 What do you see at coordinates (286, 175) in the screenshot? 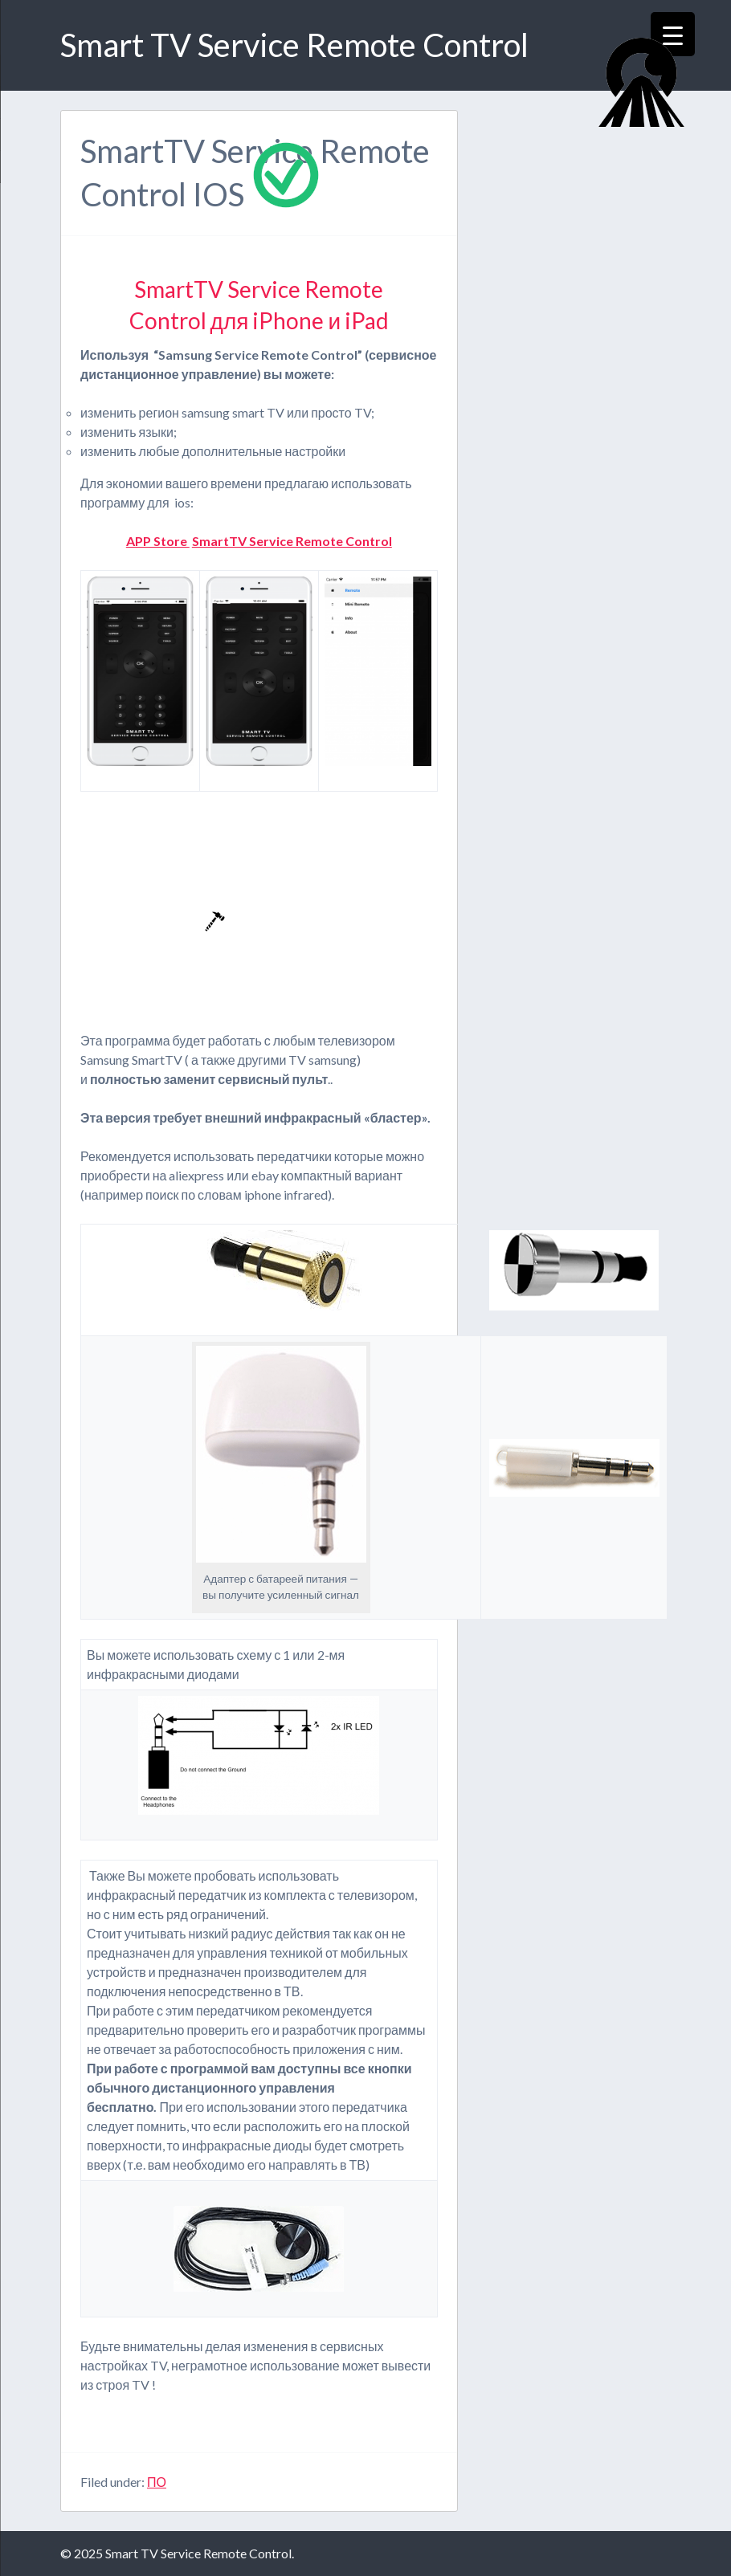
I see `indicates a confirmed or completed action` at bounding box center [286, 175].